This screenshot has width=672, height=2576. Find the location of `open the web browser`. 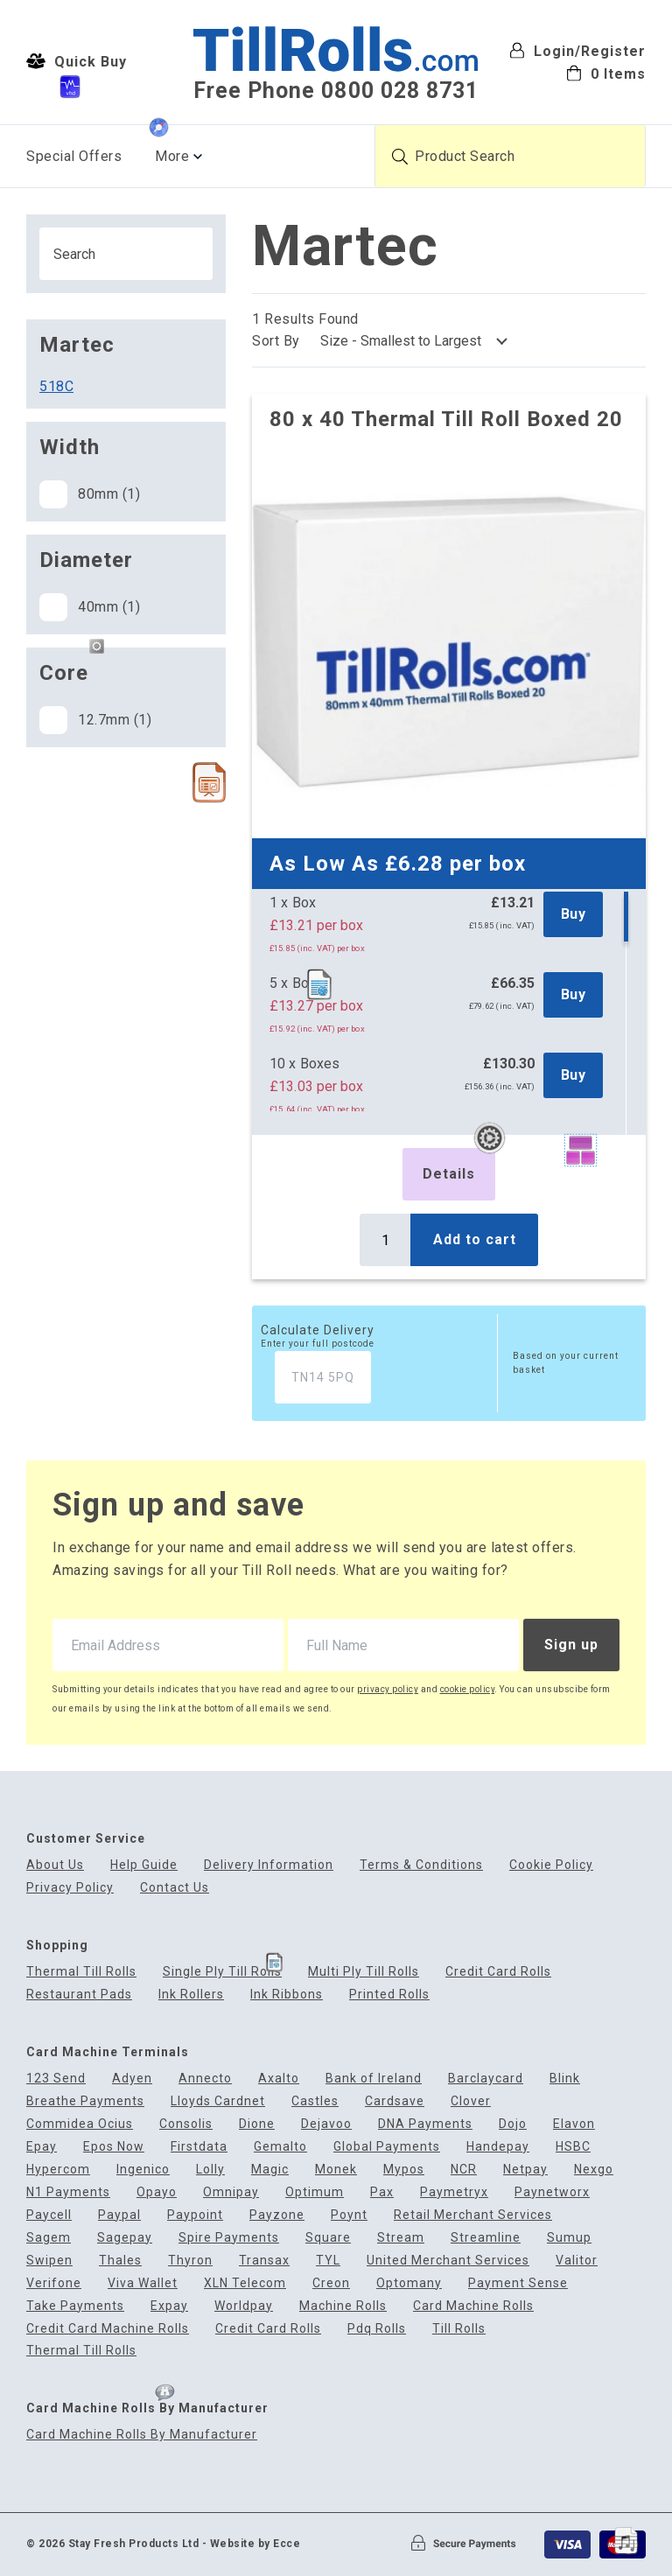

open the web browser is located at coordinates (158, 127).